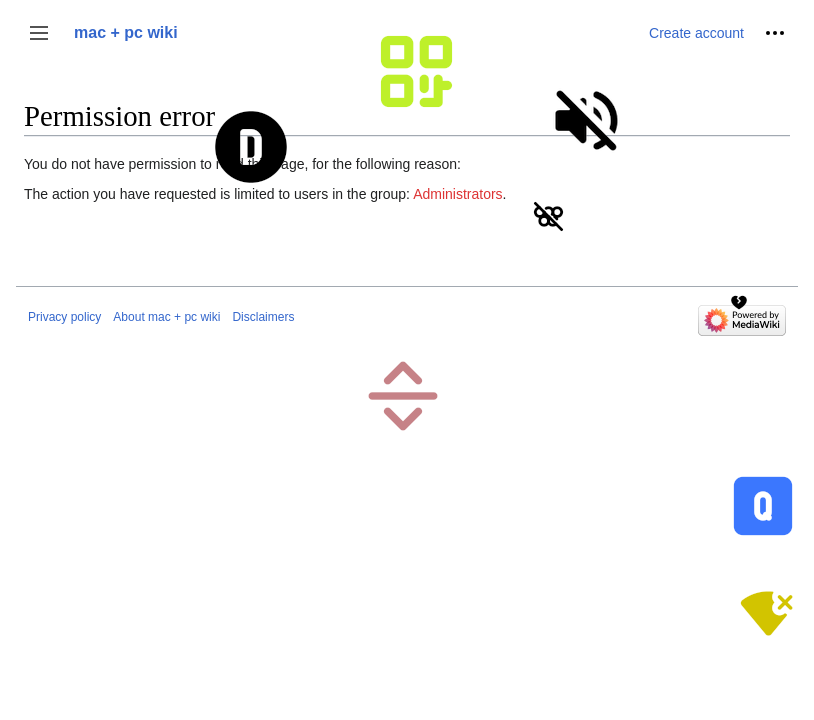 Image resolution: width=814 pixels, height=720 pixels. I want to click on represents the letter Q in a keyboard or text input, so click(763, 506).